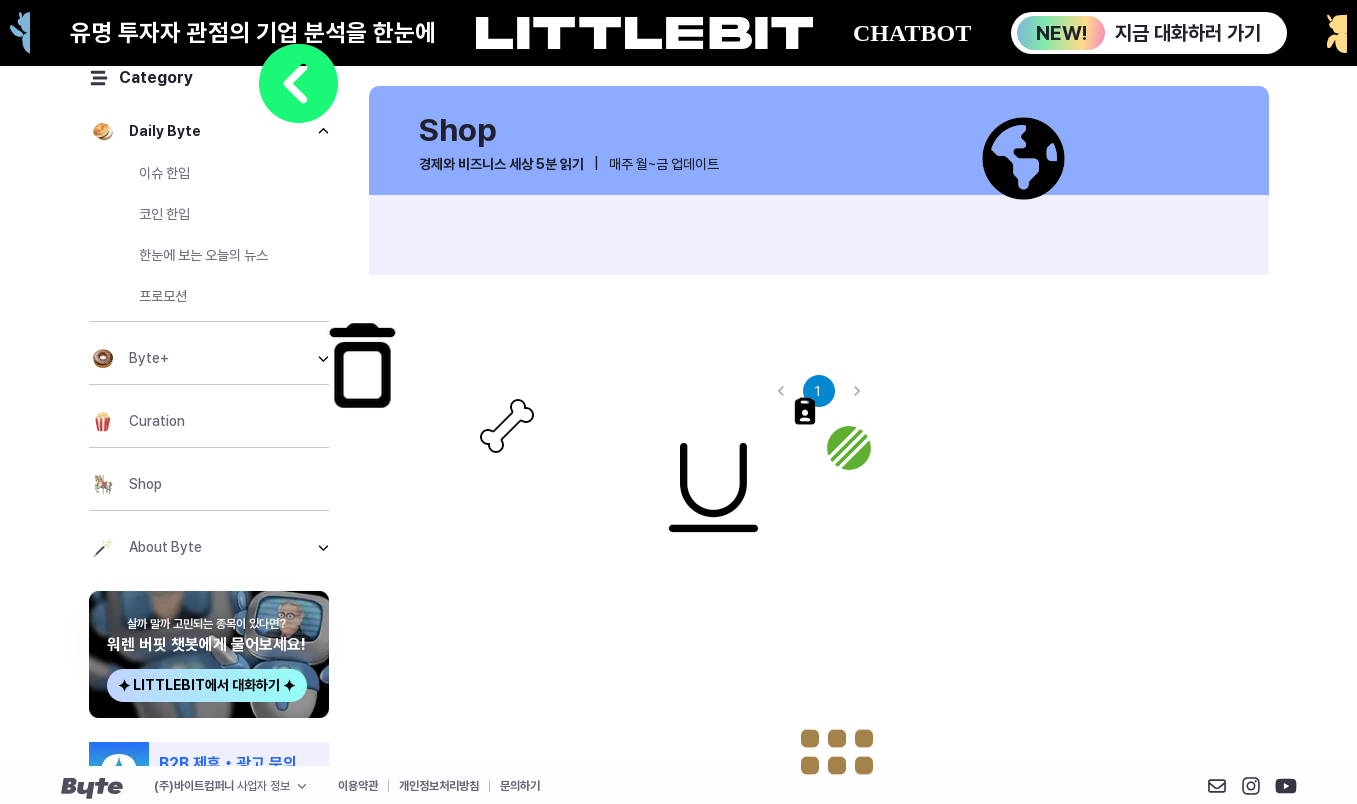 The width and height of the screenshot is (1357, 804). What do you see at coordinates (713, 487) in the screenshot?
I see `apply underline formatting to selected text` at bounding box center [713, 487].